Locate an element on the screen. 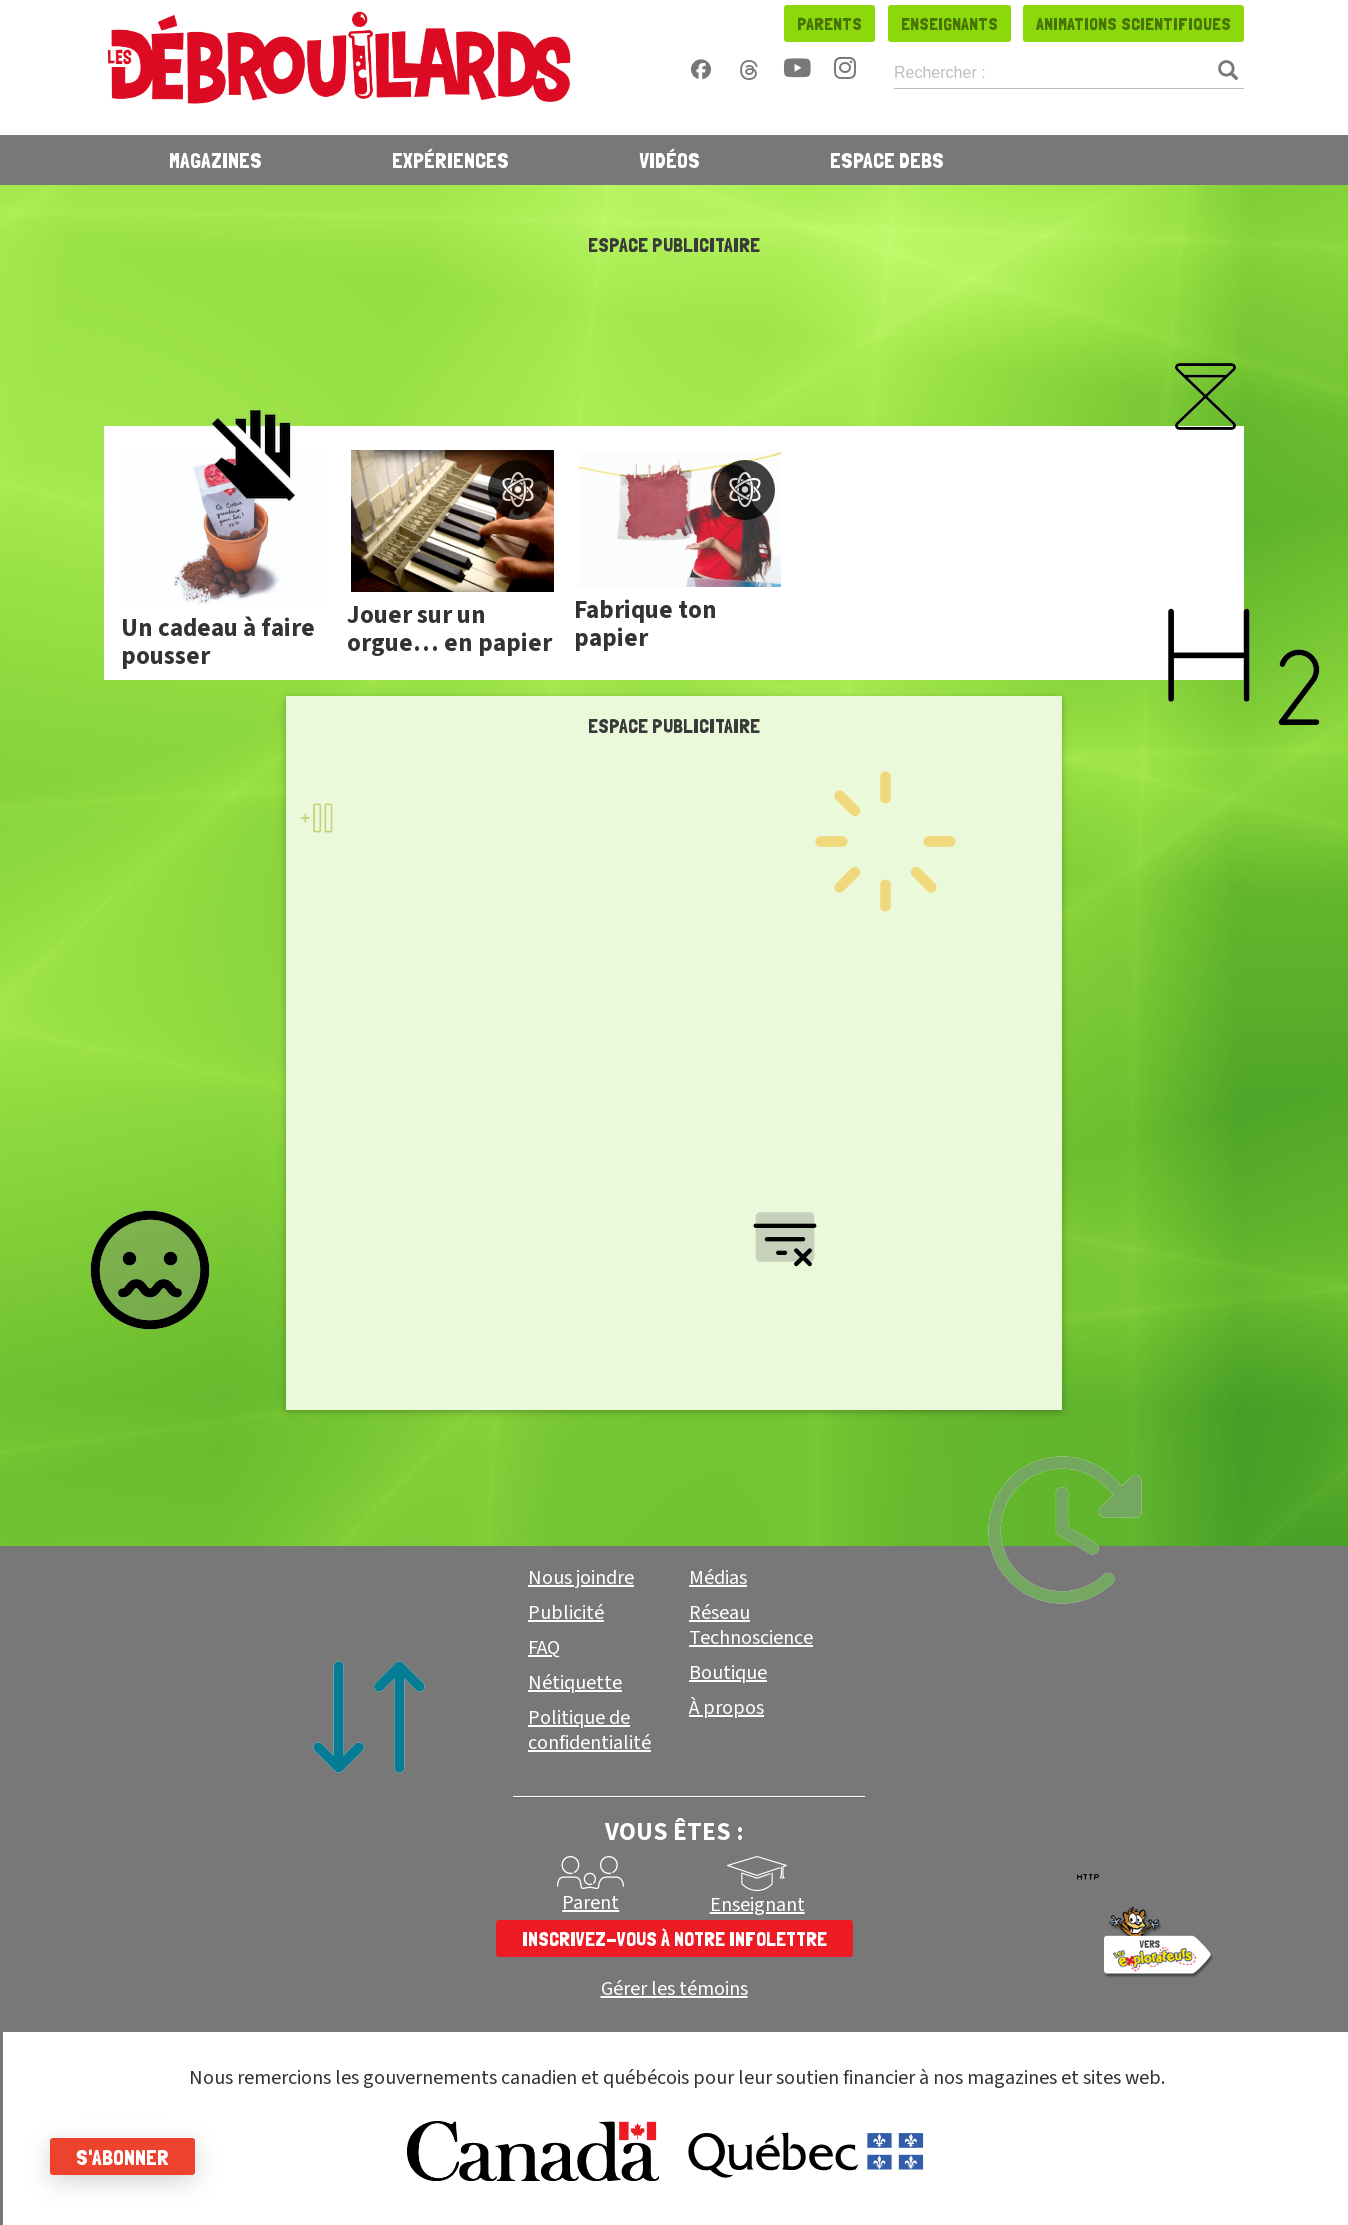  indicates a web link or URL is located at coordinates (1088, 1877).